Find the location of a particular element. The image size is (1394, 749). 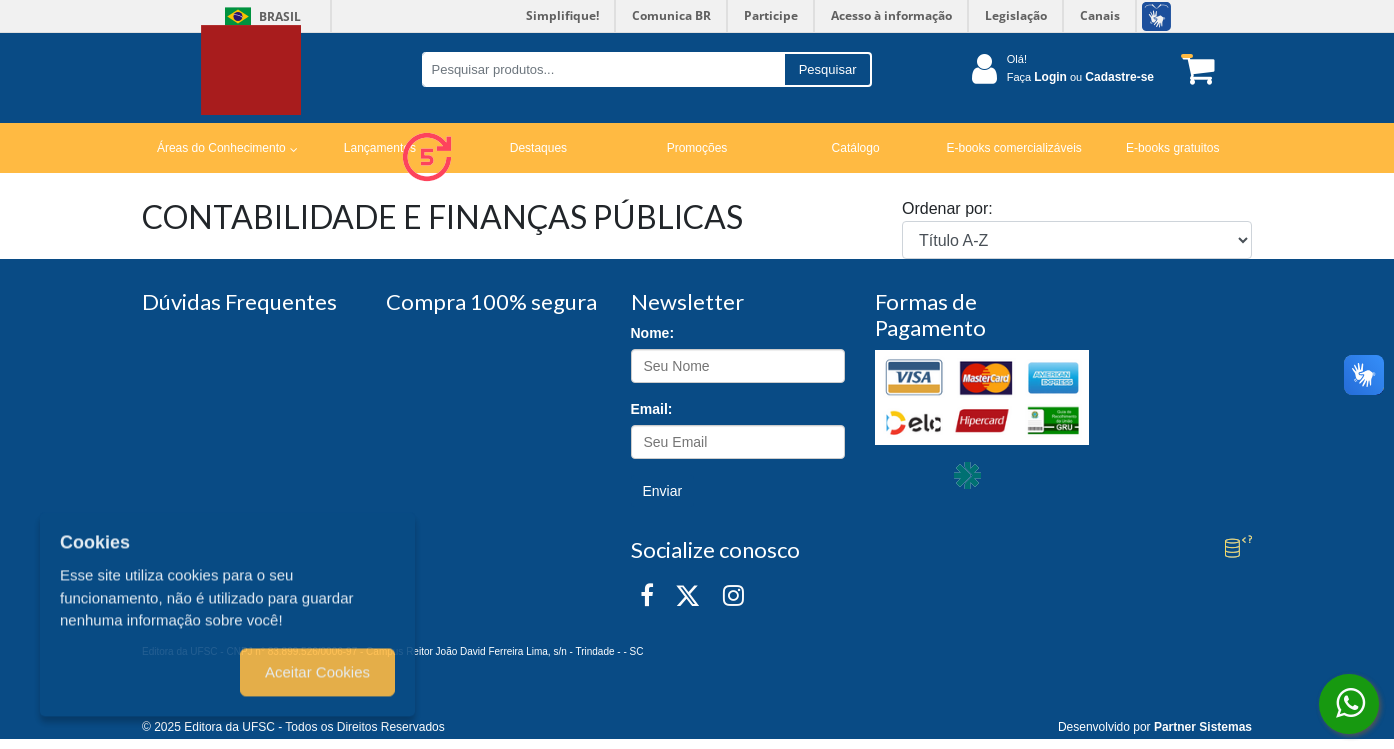

skip forward 5 seconds in media playback is located at coordinates (427, 157).